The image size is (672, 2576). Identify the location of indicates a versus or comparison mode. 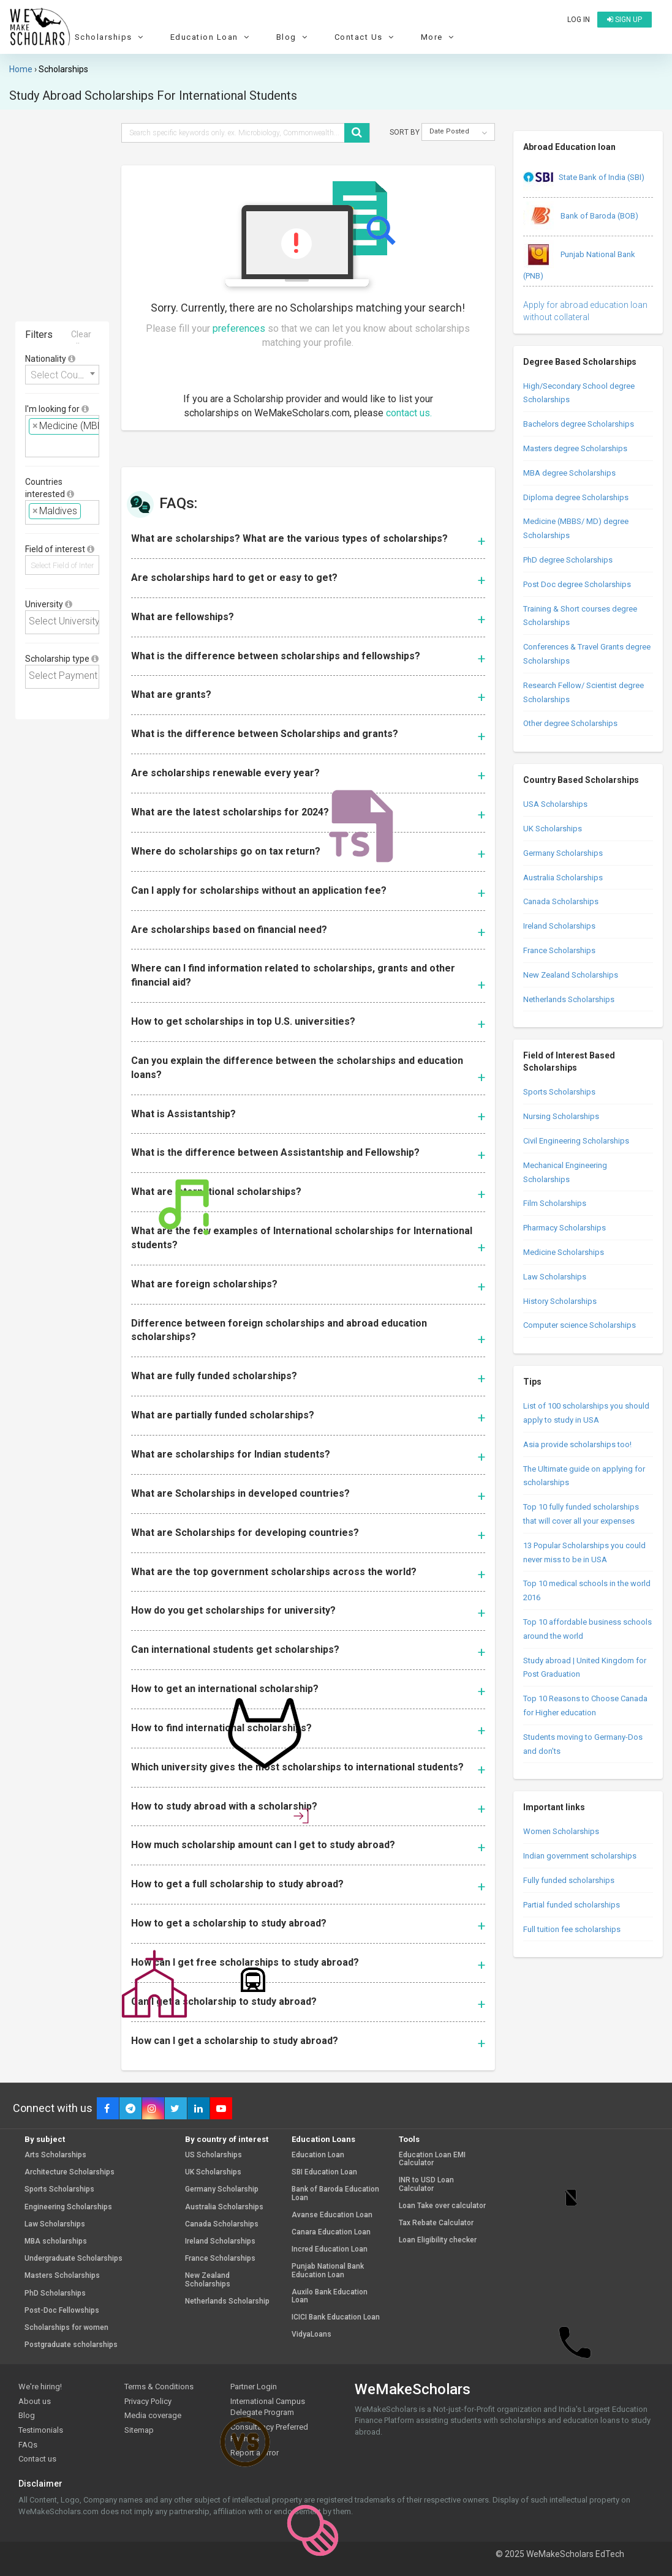
(245, 2442).